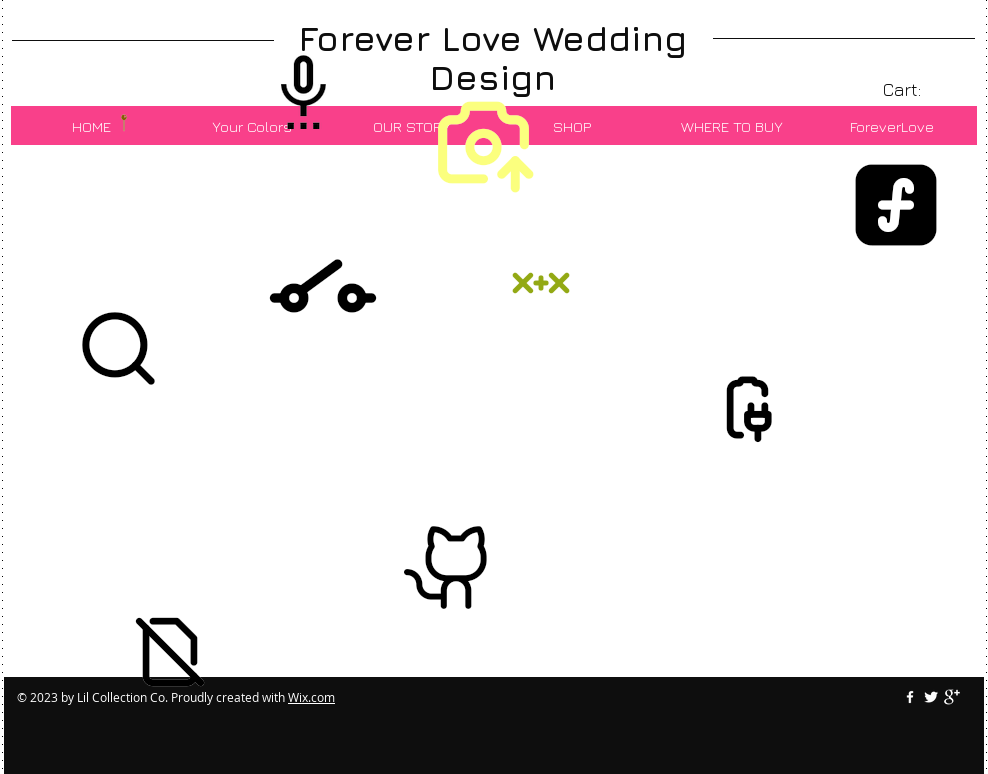 This screenshot has width=988, height=774. I want to click on mathematical expression or formula input, so click(541, 283).